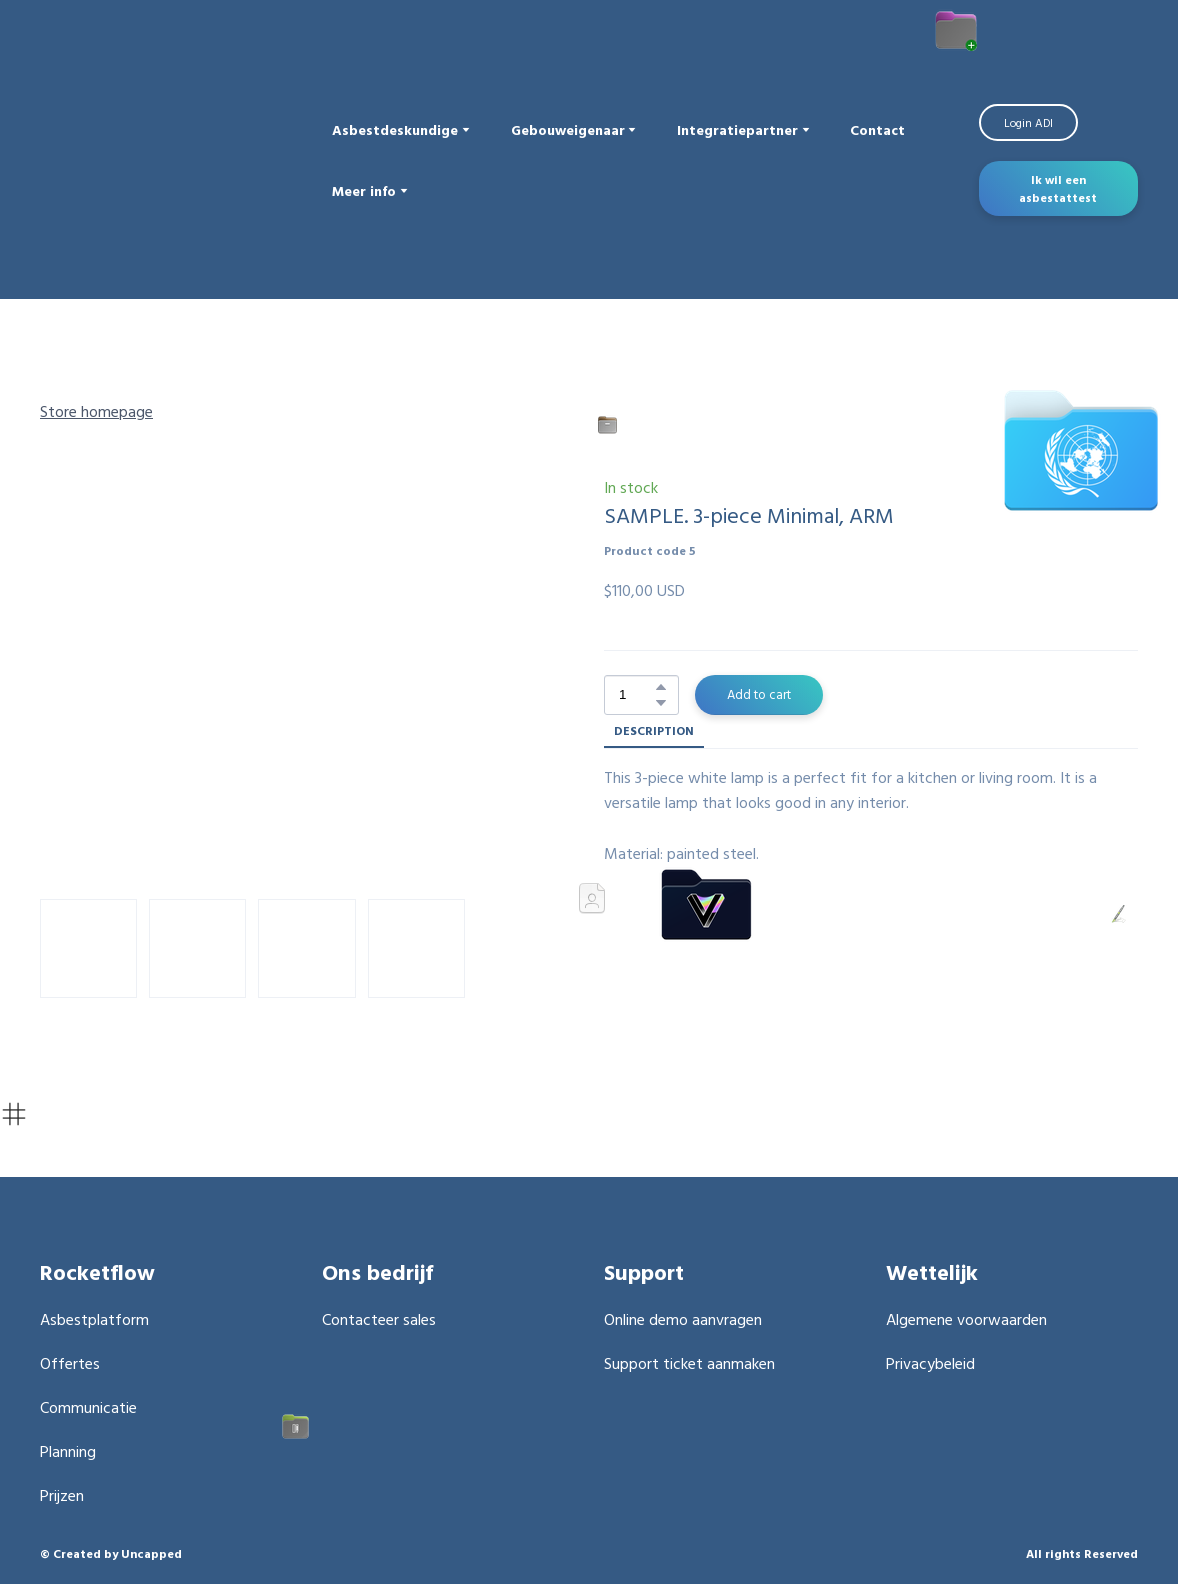  I want to click on create a new folder, so click(956, 30).